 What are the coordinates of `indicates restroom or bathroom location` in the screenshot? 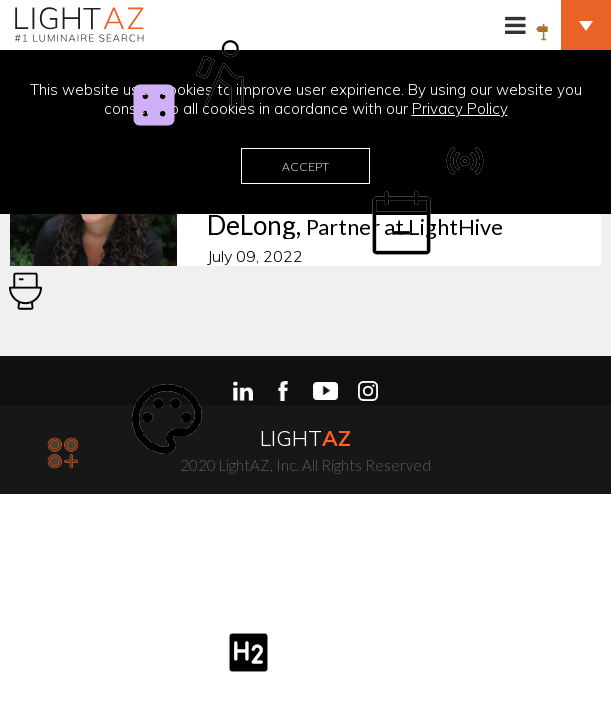 It's located at (25, 290).